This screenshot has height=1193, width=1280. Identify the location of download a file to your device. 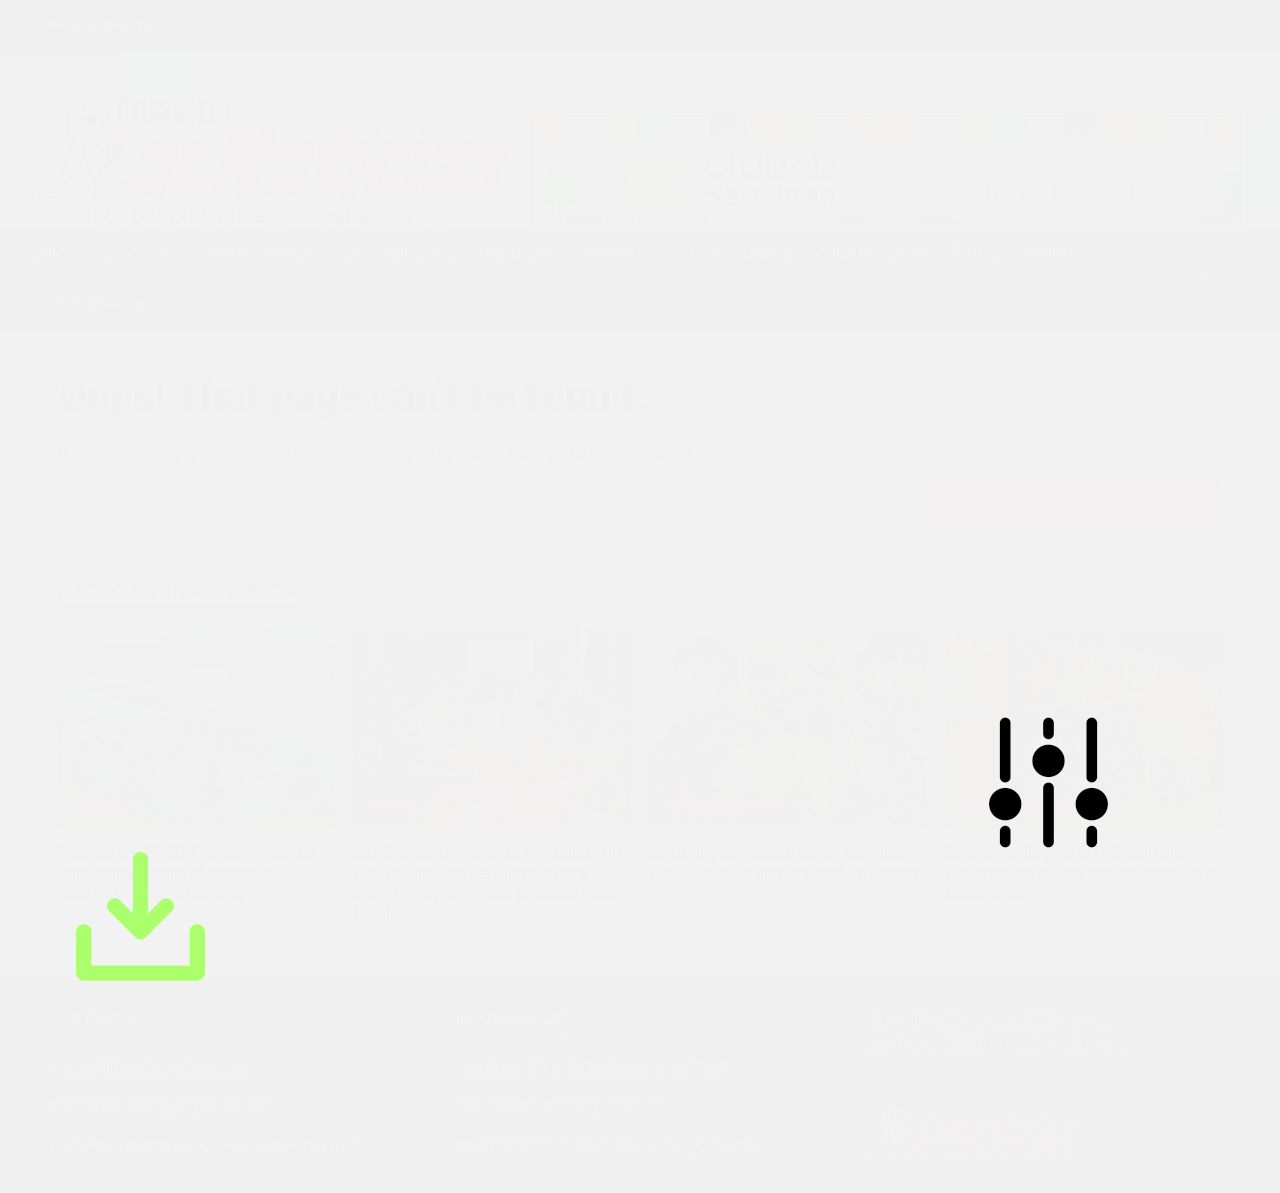
(140, 921).